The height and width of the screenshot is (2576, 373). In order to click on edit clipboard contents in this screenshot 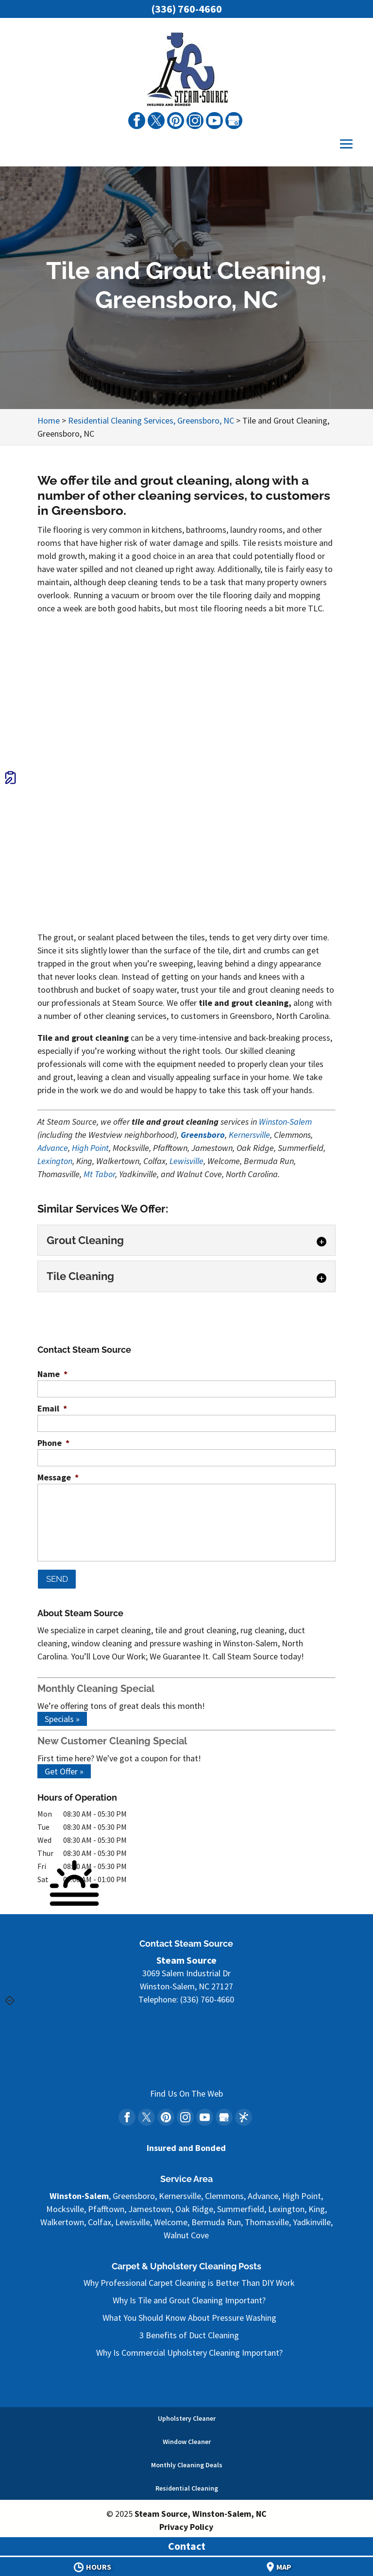, I will do `click(10, 777)`.